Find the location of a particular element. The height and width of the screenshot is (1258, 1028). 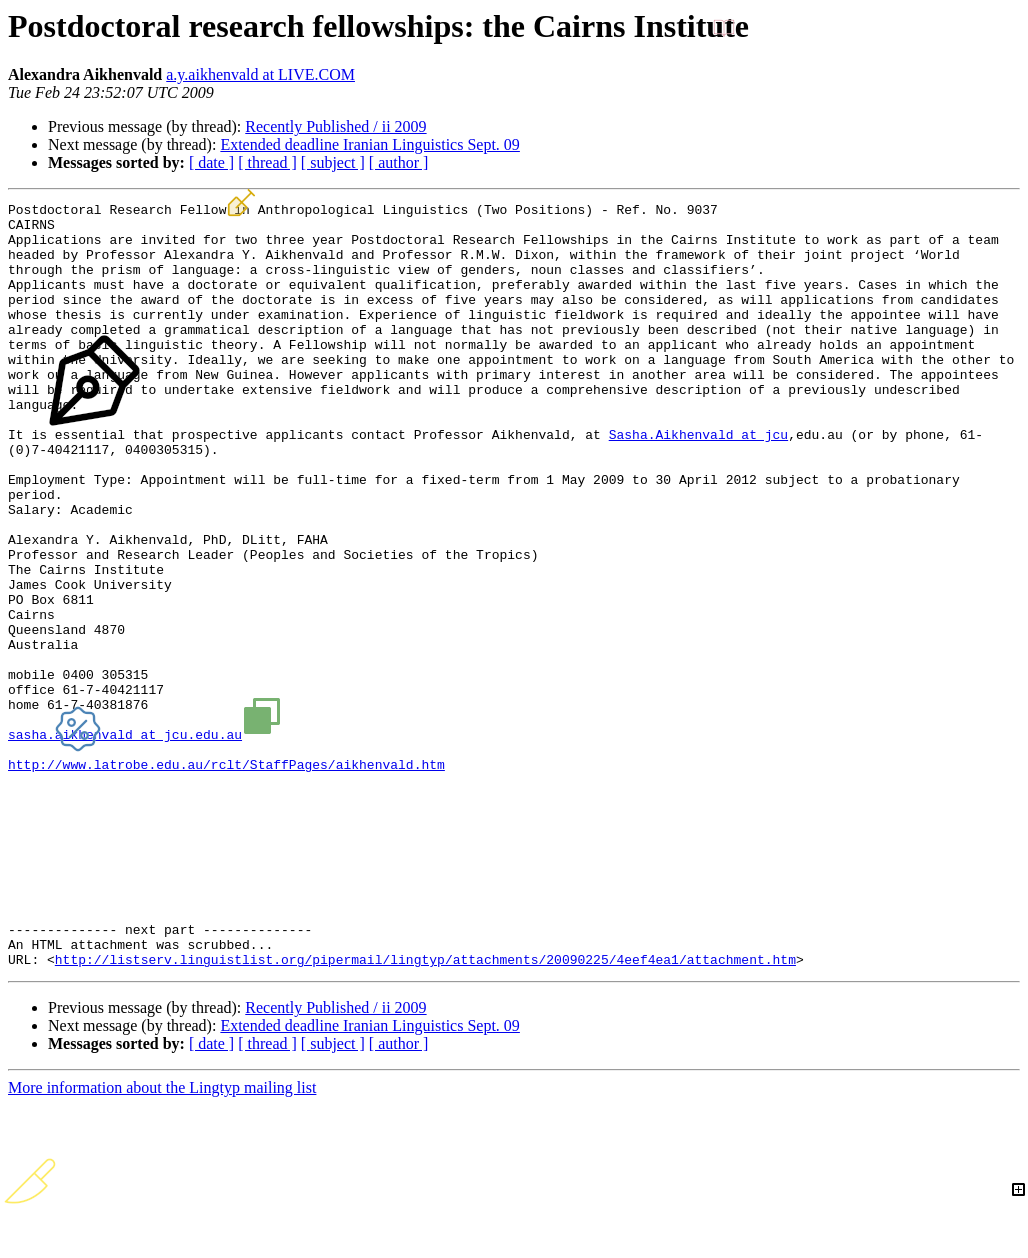

add a new item or entry is located at coordinates (1018, 1189).